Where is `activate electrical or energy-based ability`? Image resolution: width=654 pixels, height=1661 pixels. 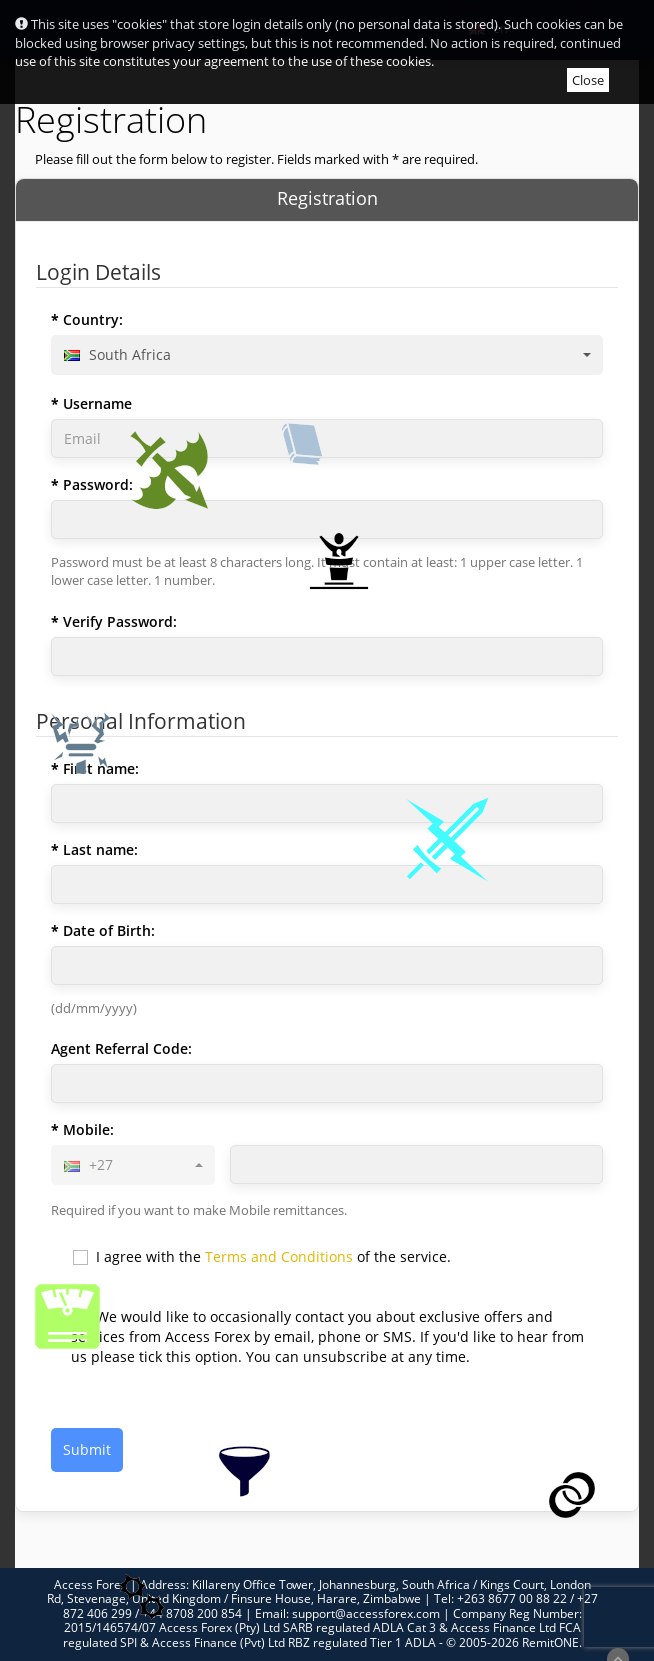
activate electrical or energy-based ability is located at coordinates (81, 744).